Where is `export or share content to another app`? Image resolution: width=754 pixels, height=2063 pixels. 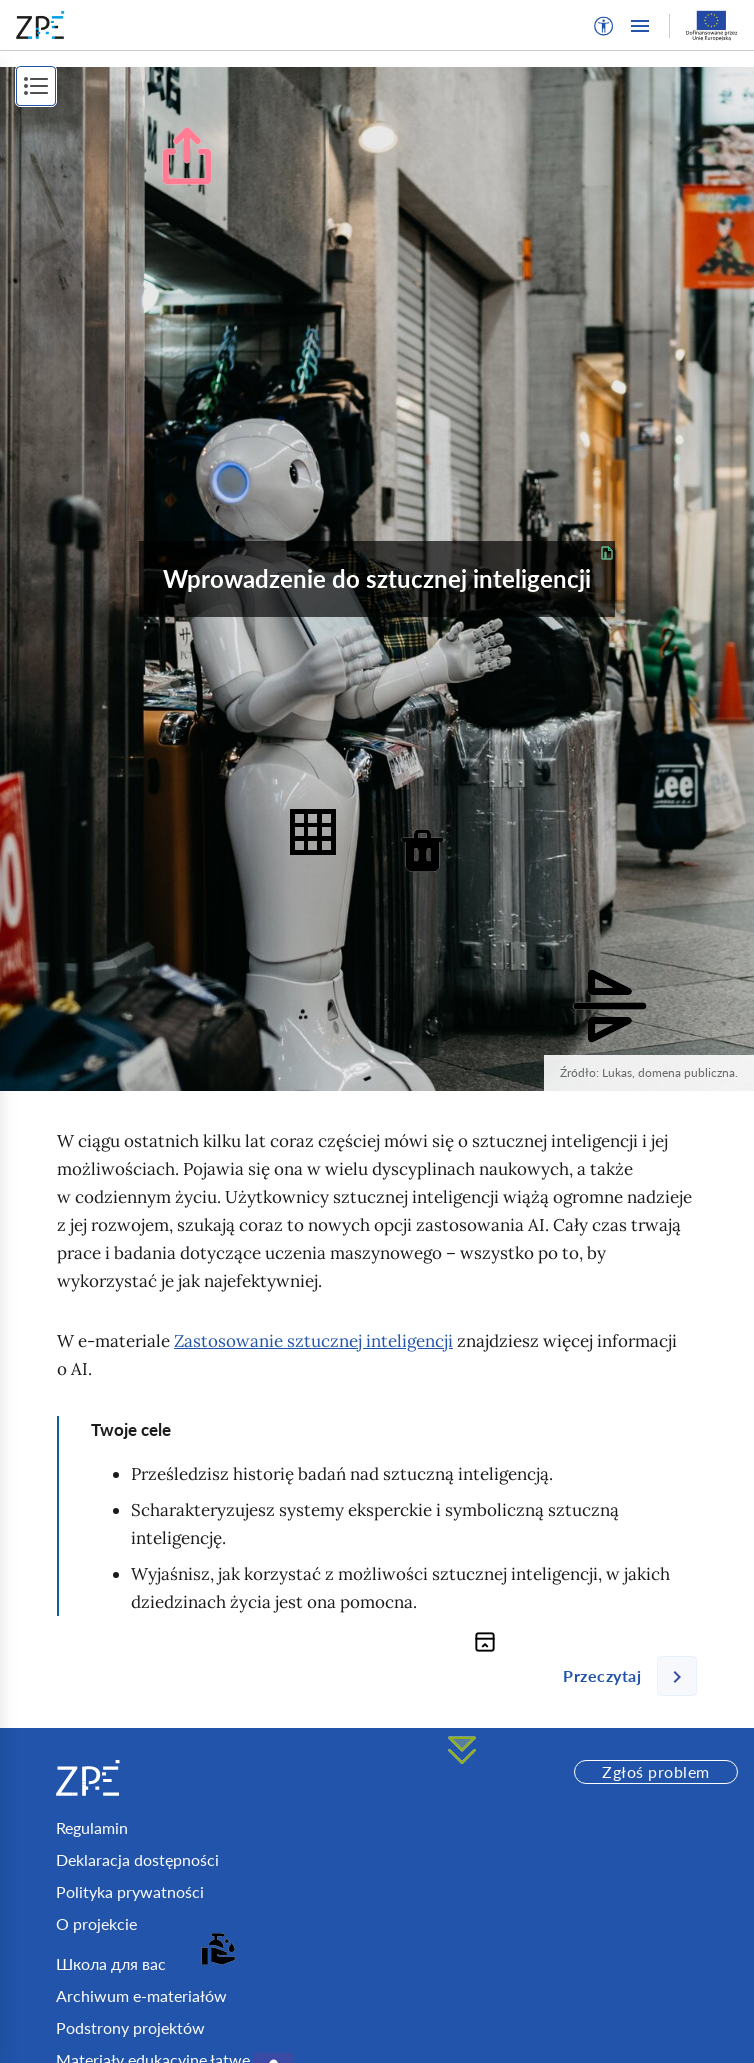
export or share content to another app is located at coordinates (187, 158).